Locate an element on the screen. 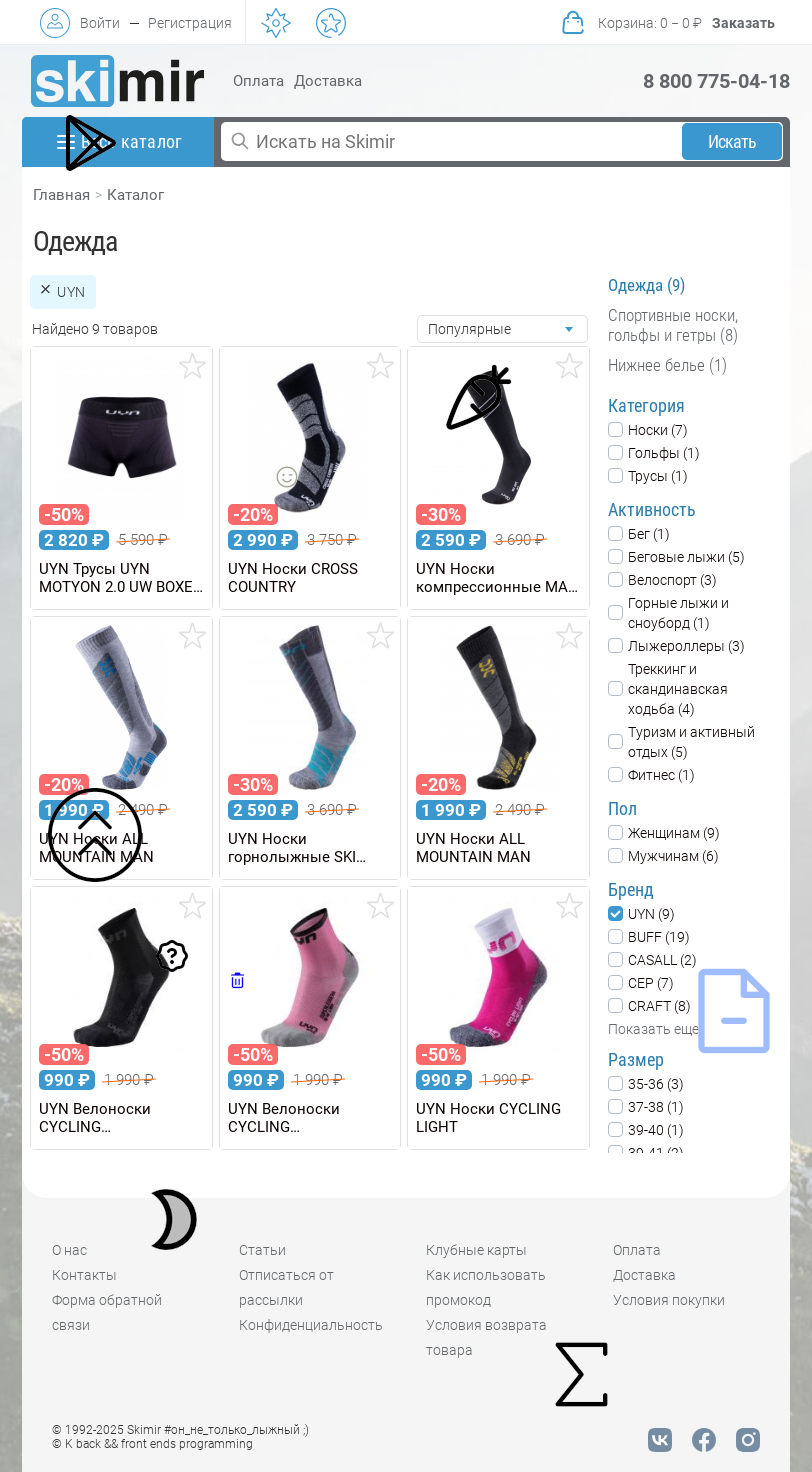 This screenshot has width=812, height=1472. calculate sum or total is located at coordinates (581, 1374).